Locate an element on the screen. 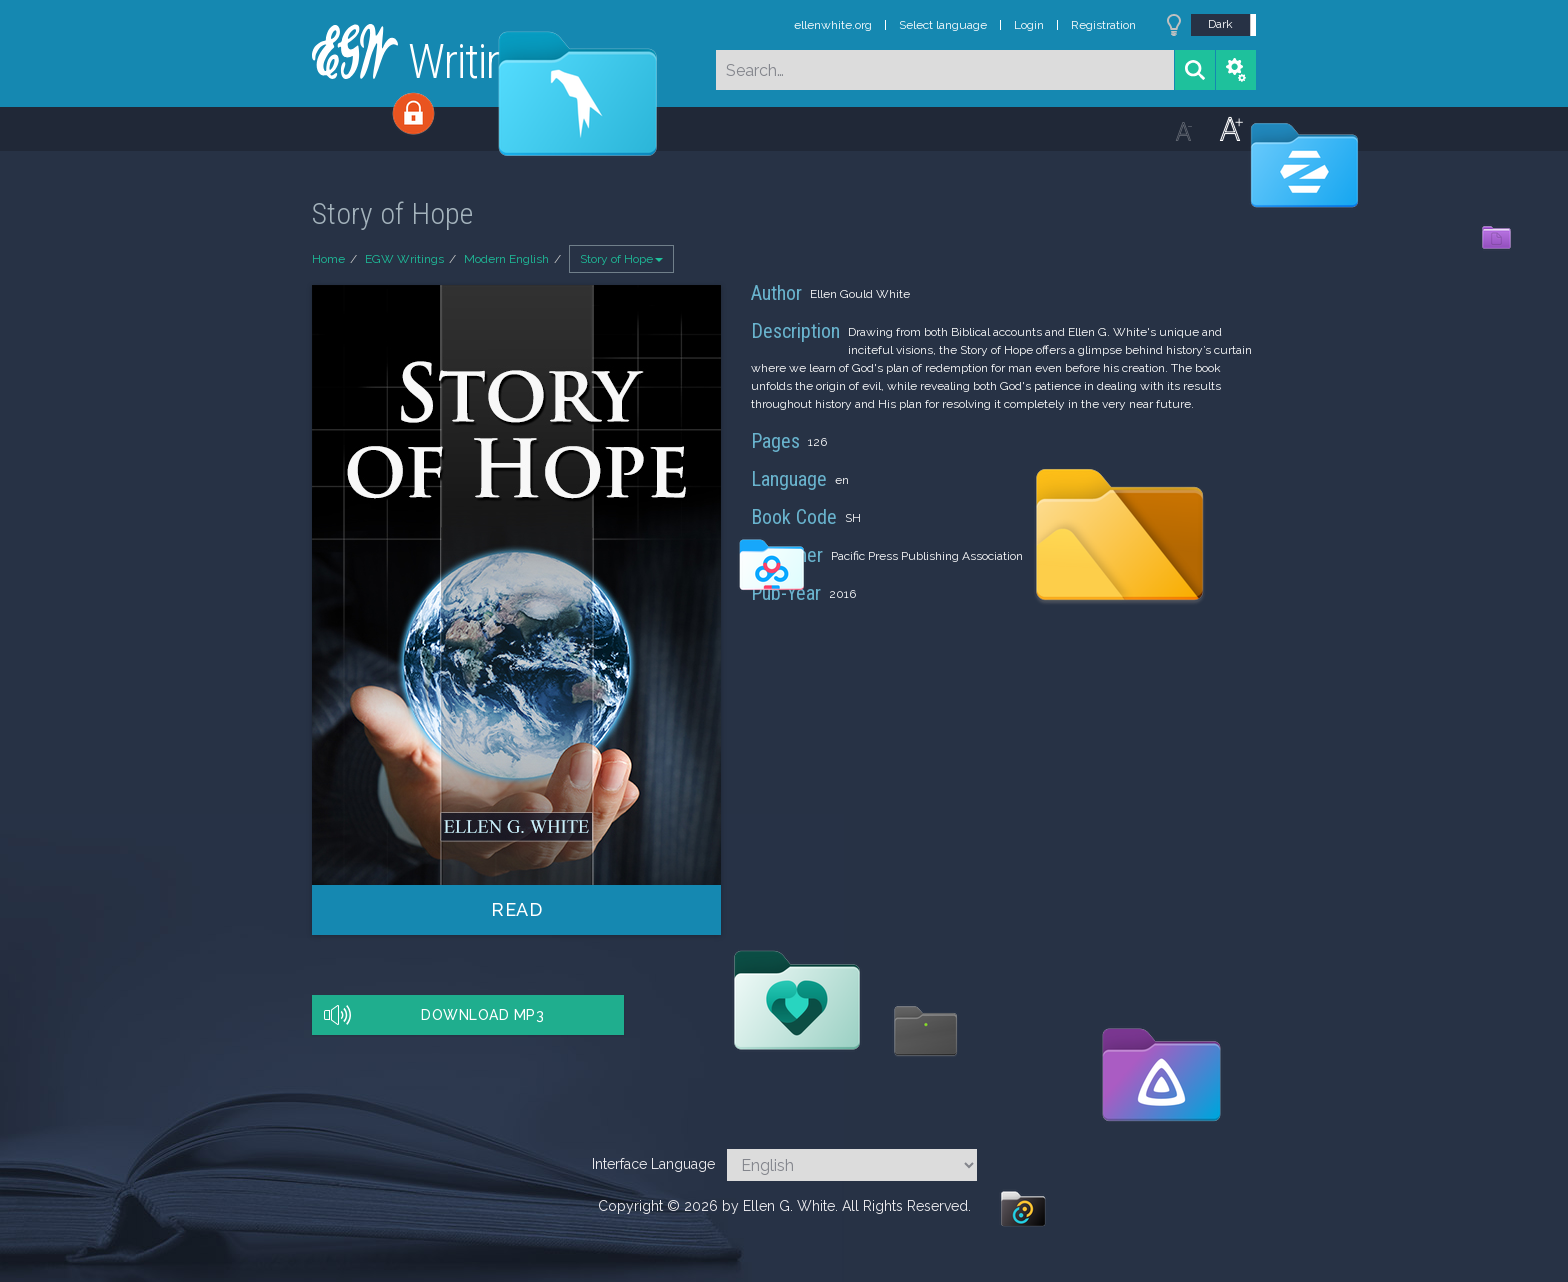 The height and width of the screenshot is (1282, 1568). open parrot os system folder is located at coordinates (577, 98).